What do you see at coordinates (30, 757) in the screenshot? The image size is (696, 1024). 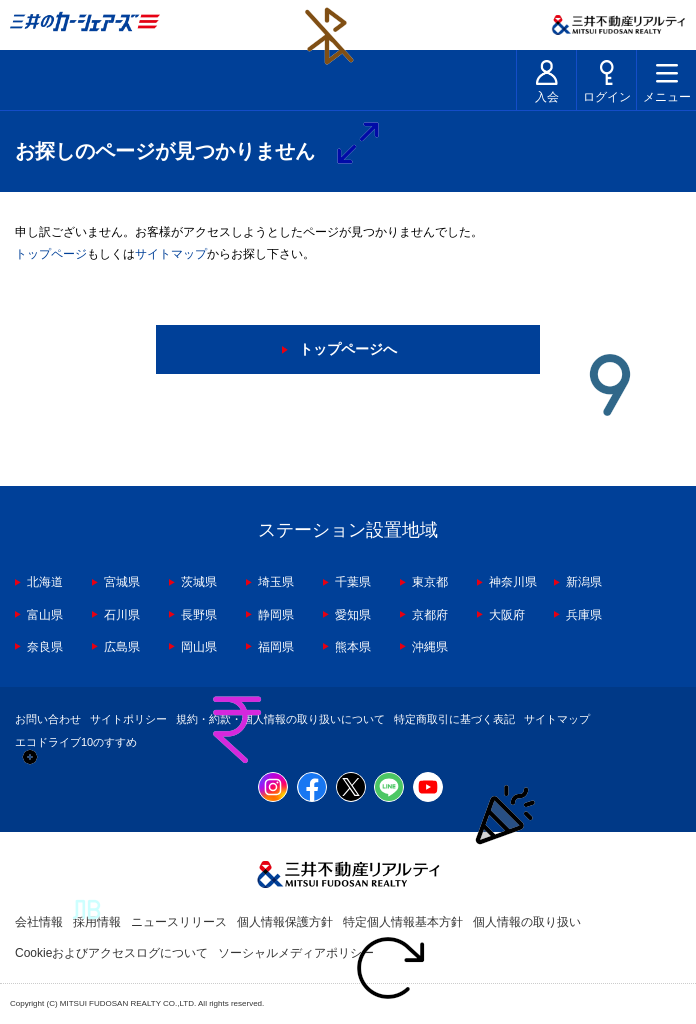 I see `add a new item or element` at bounding box center [30, 757].